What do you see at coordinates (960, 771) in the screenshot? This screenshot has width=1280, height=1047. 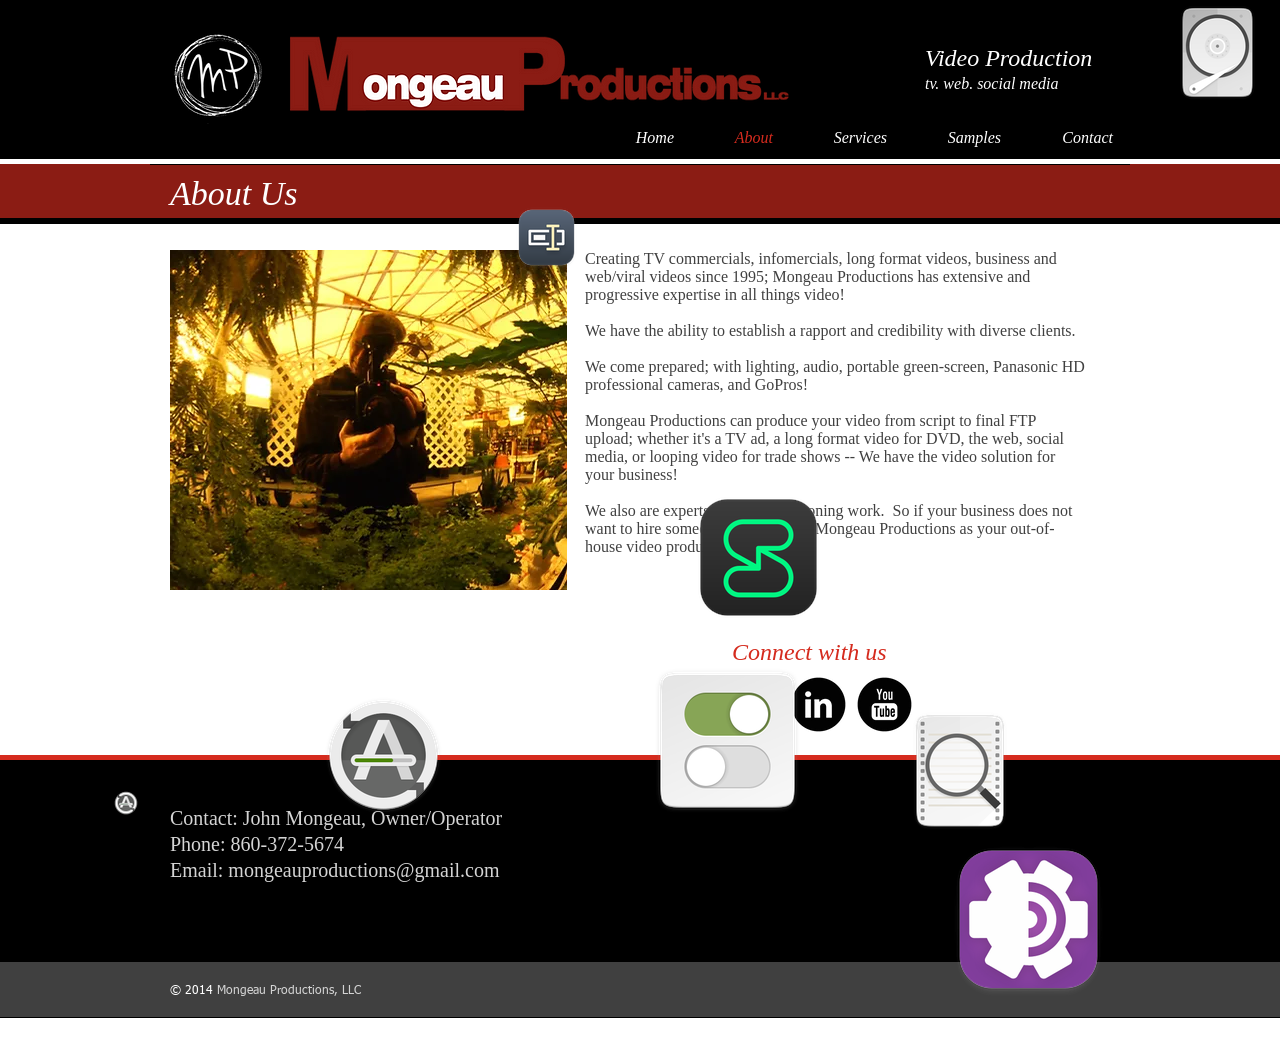 I see `open the log viewer application` at bounding box center [960, 771].